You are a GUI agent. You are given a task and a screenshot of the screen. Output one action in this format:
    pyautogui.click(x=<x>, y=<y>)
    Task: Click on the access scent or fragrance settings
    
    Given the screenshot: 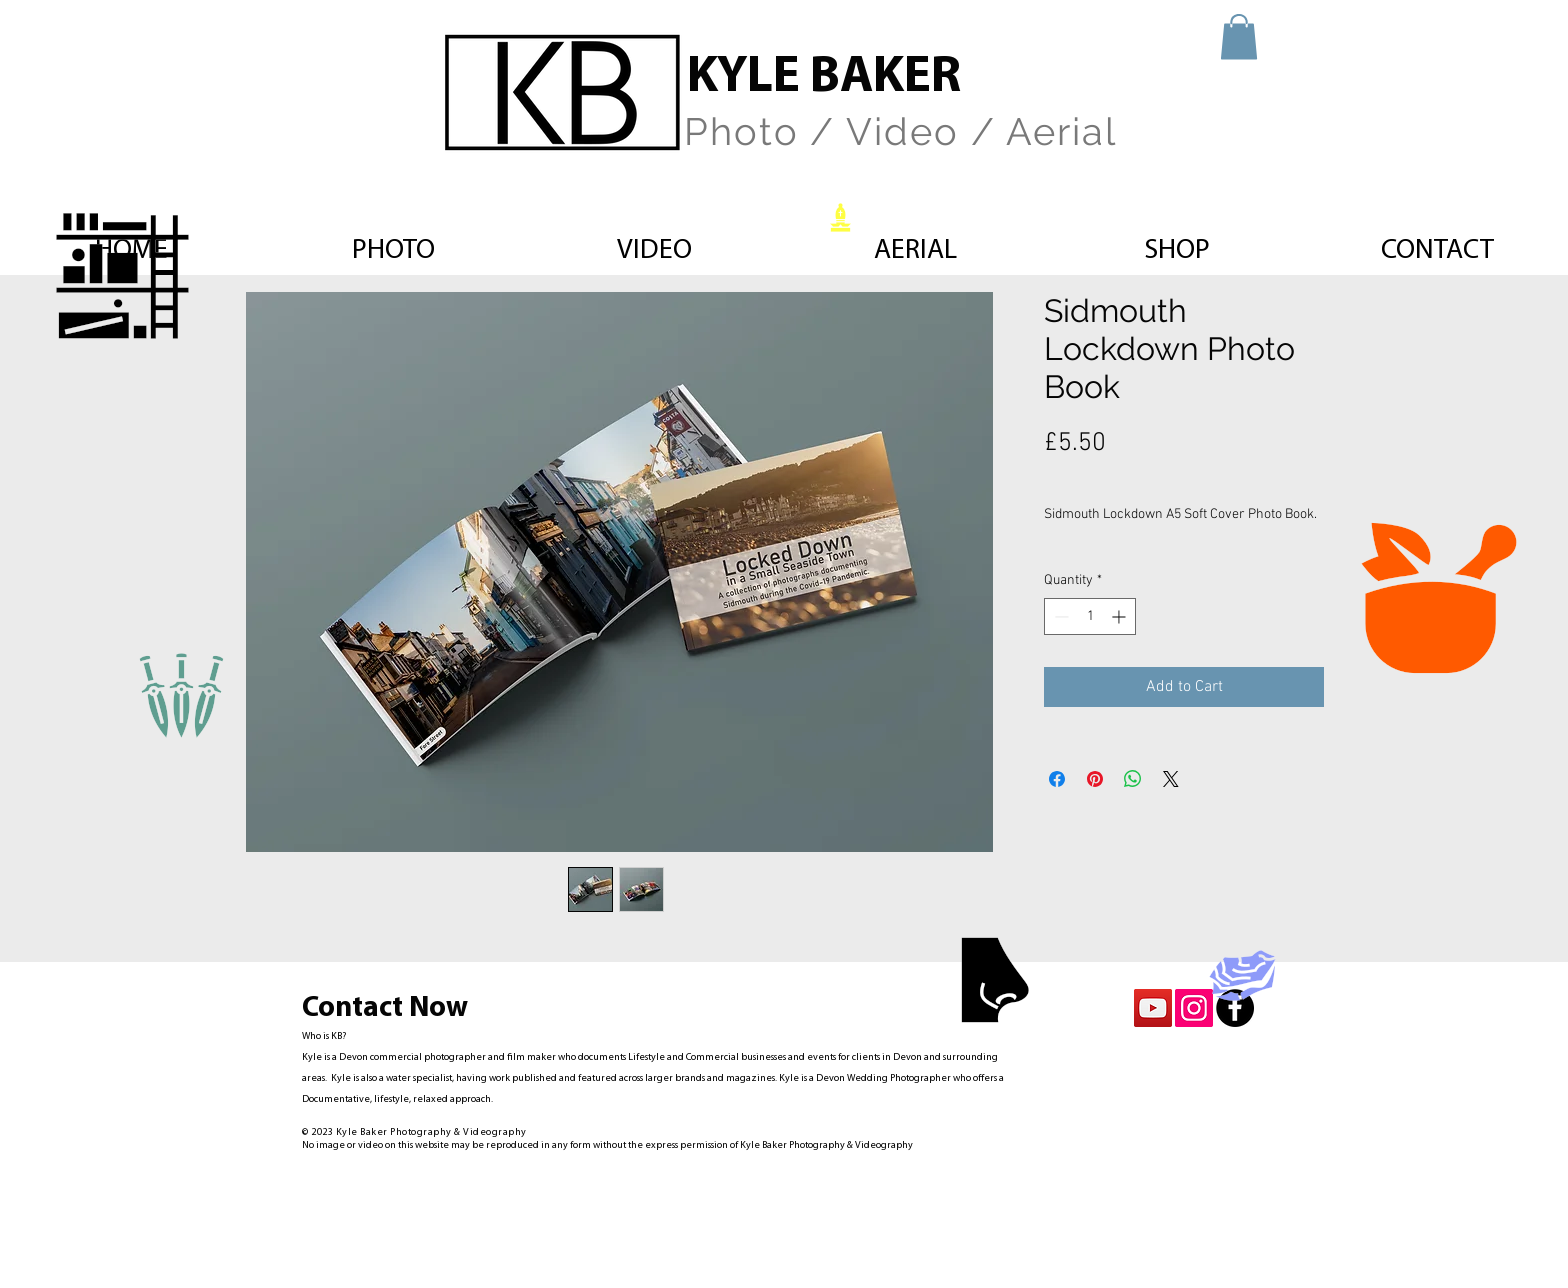 What is the action you would take?
    pyautogui.click(x=1004, y=980)
    